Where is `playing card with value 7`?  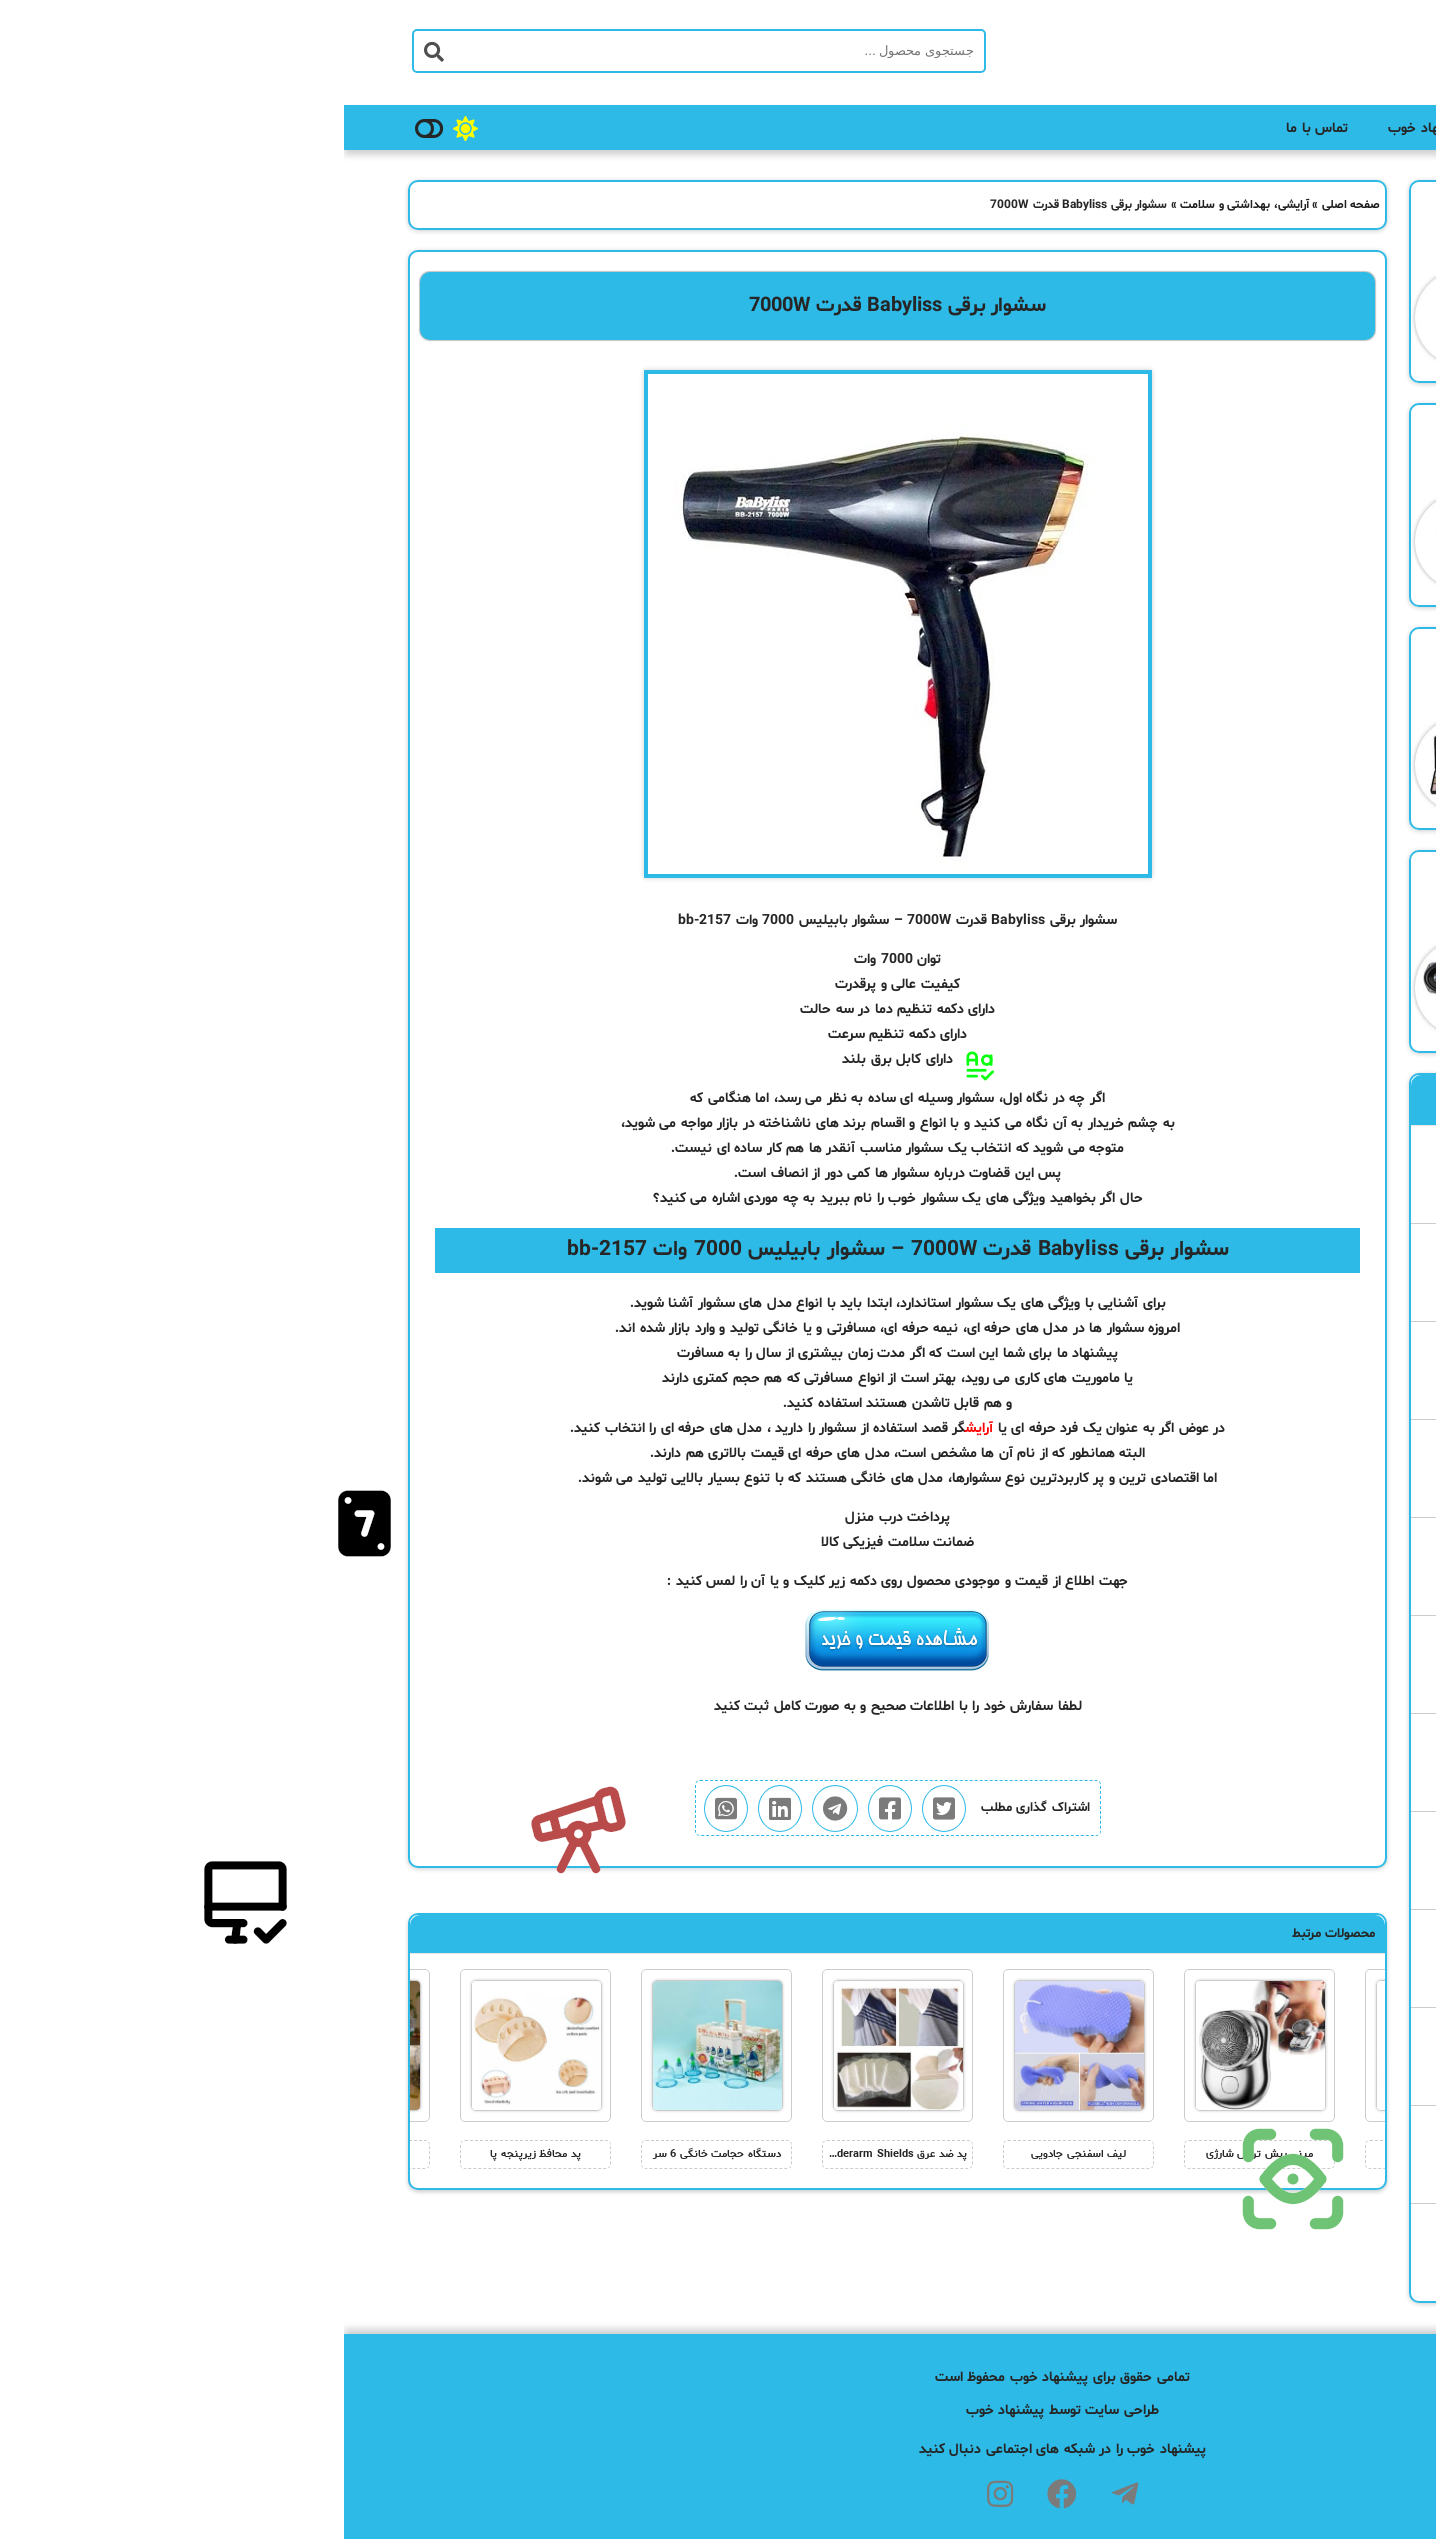 playing card with value 7 is located at coordinates (364, 1523).